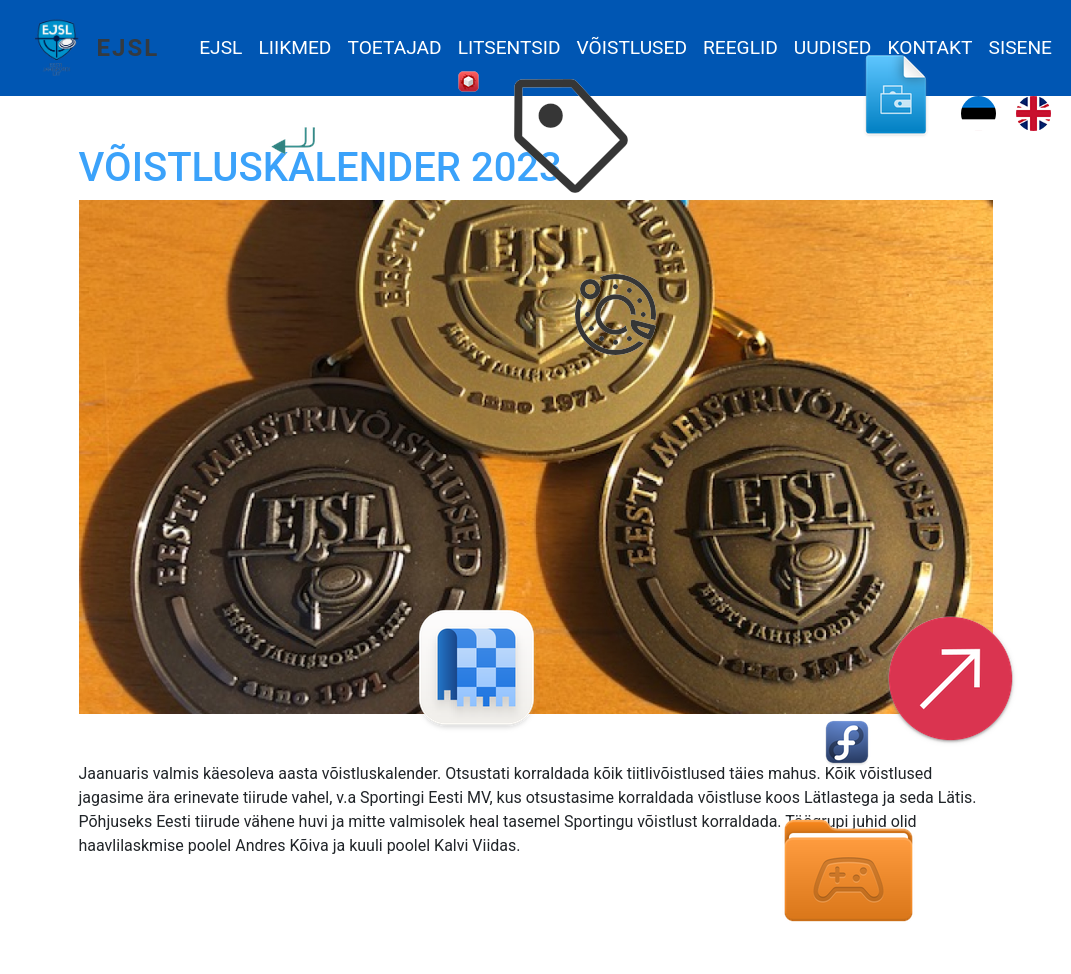 This screenshot has width=1071, height=974. Describe the element at coordinates (476, 667) in the screenshot. I see `open Blanket ambient sound app` at that location.